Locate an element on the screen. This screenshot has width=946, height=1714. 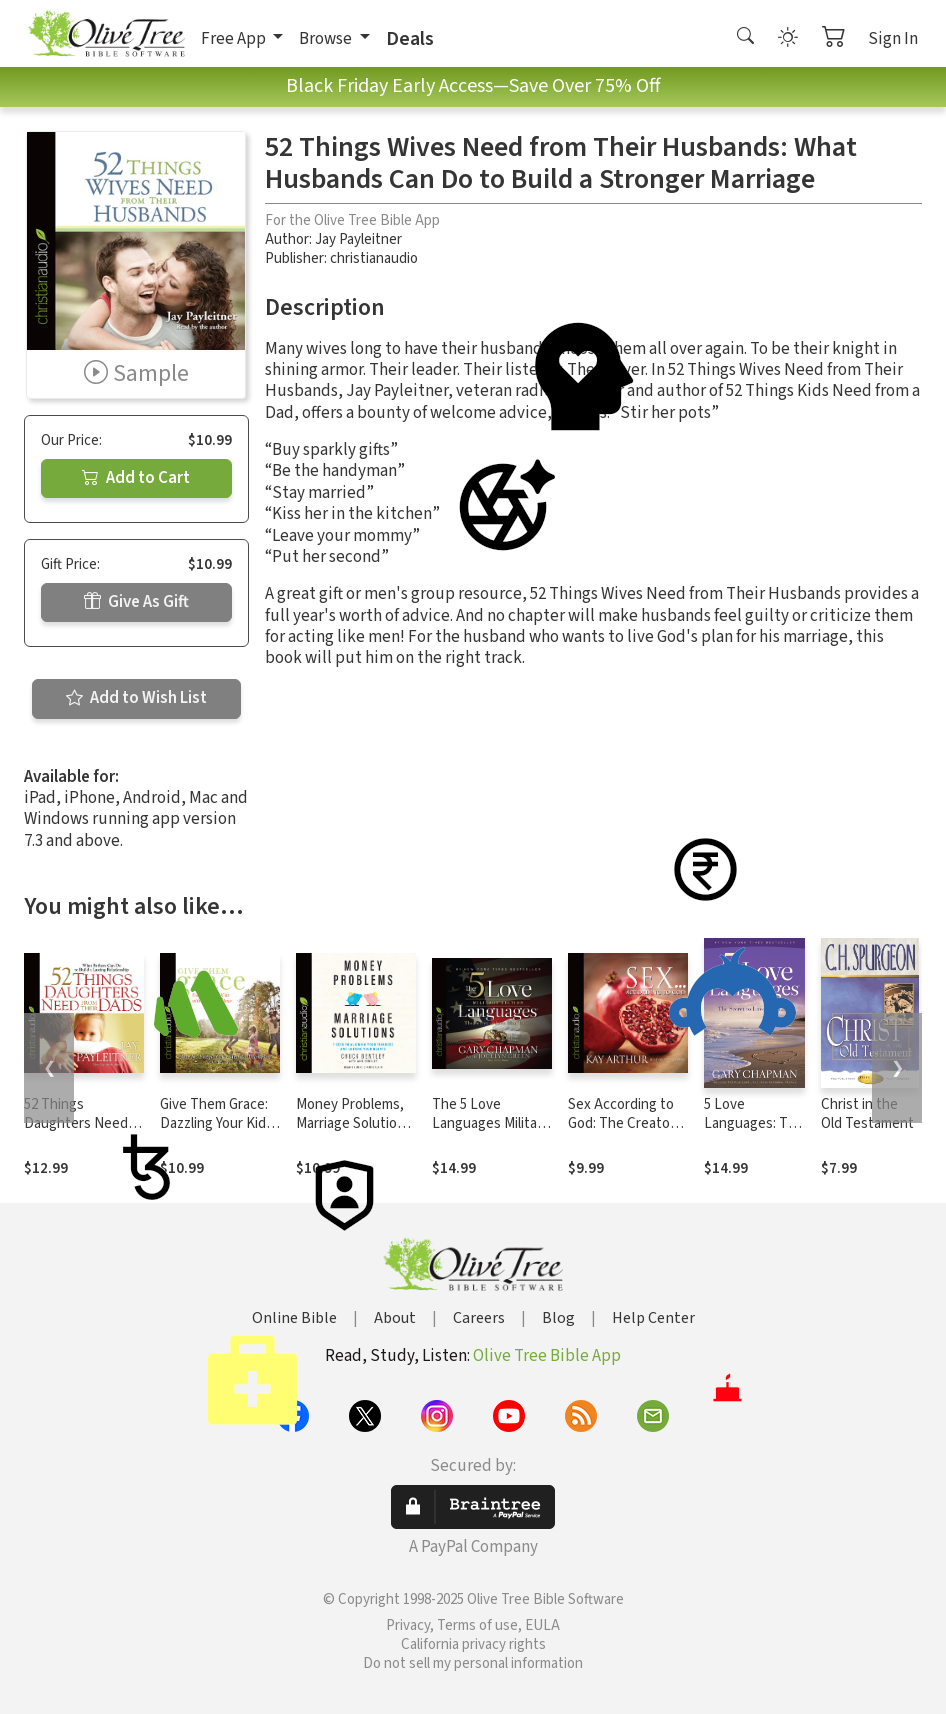
view balance or payment amount in rupees is located at coordinates (705, 869).